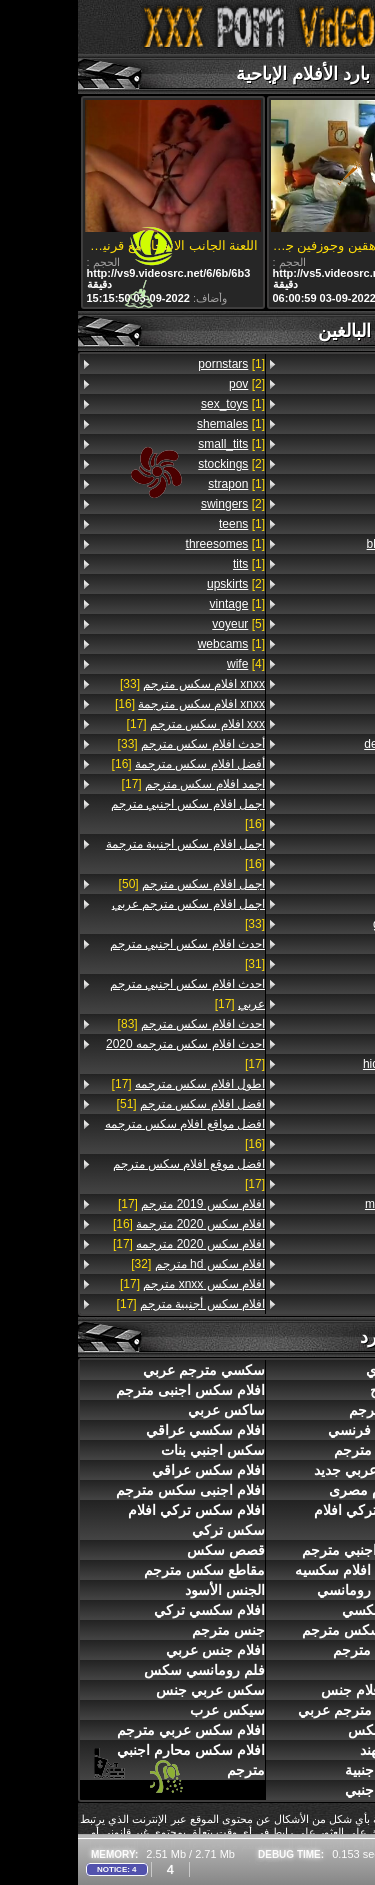 The height and width of the screenshot is (1885, 375). What do you see at coordinates (166, 1776) in the screenshot?
I see `indicates pollen or allergen levels in weather app` at bounding box center [166, 1776].